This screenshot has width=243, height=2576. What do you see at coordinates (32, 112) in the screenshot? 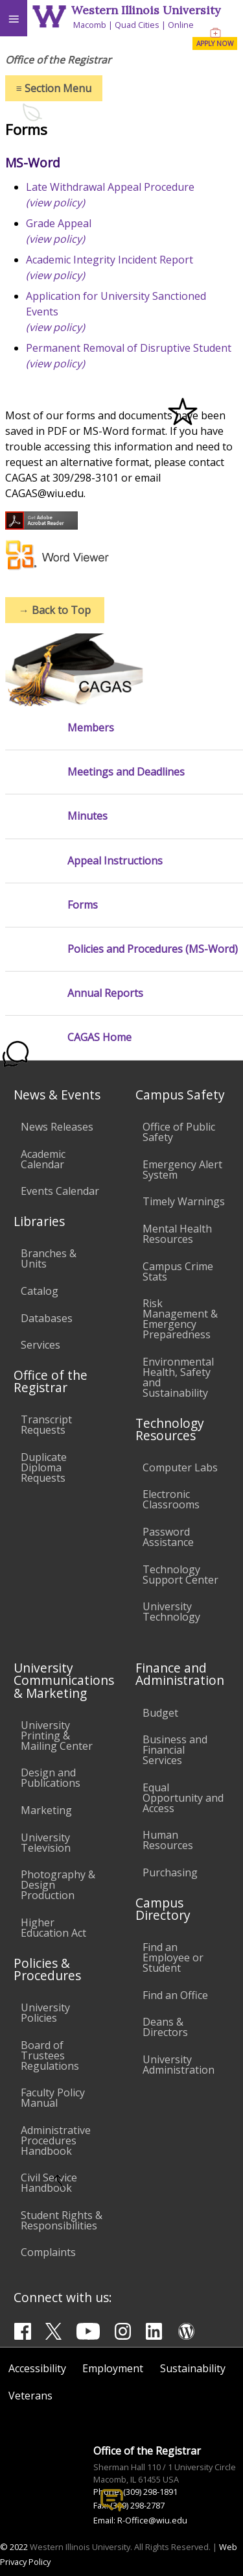
I see `indicates eco-friendly or sustainable option` at bounding box center [32, 112].